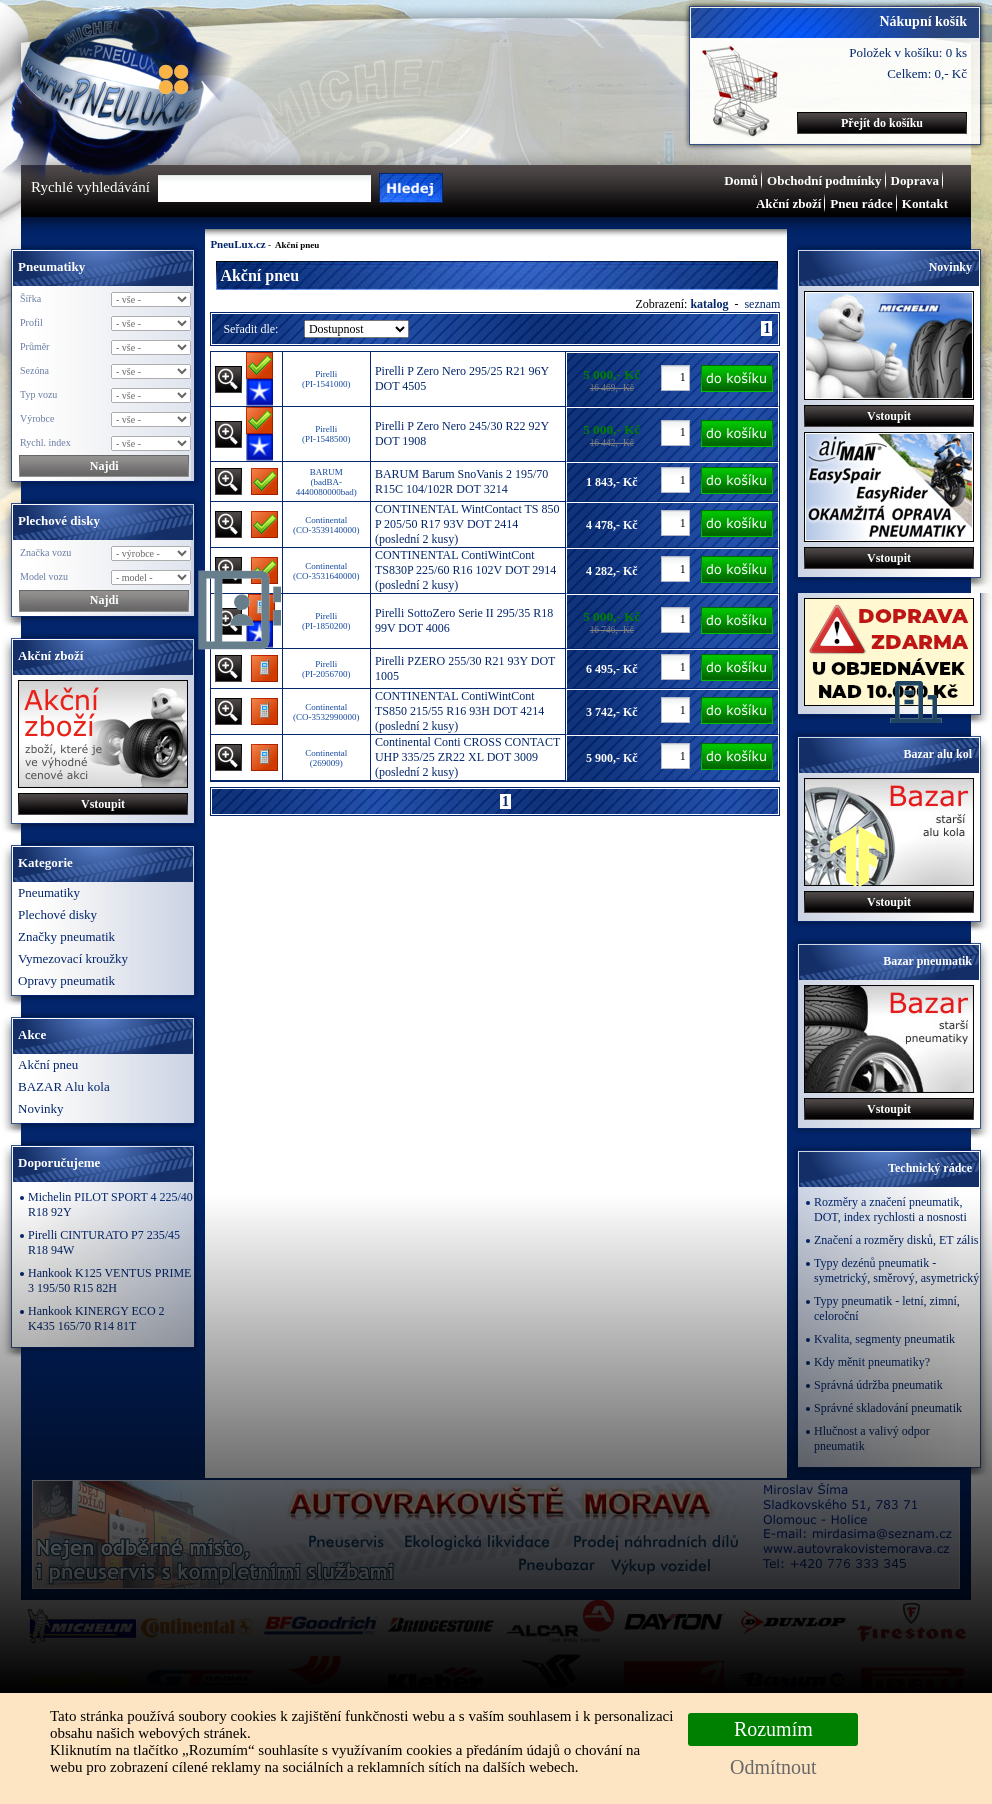 The image size is (992, 1804). Describe the element at coordinates (857, 856) in the screenshot. I see `TensorFlow machine learning framework logo` at that location.